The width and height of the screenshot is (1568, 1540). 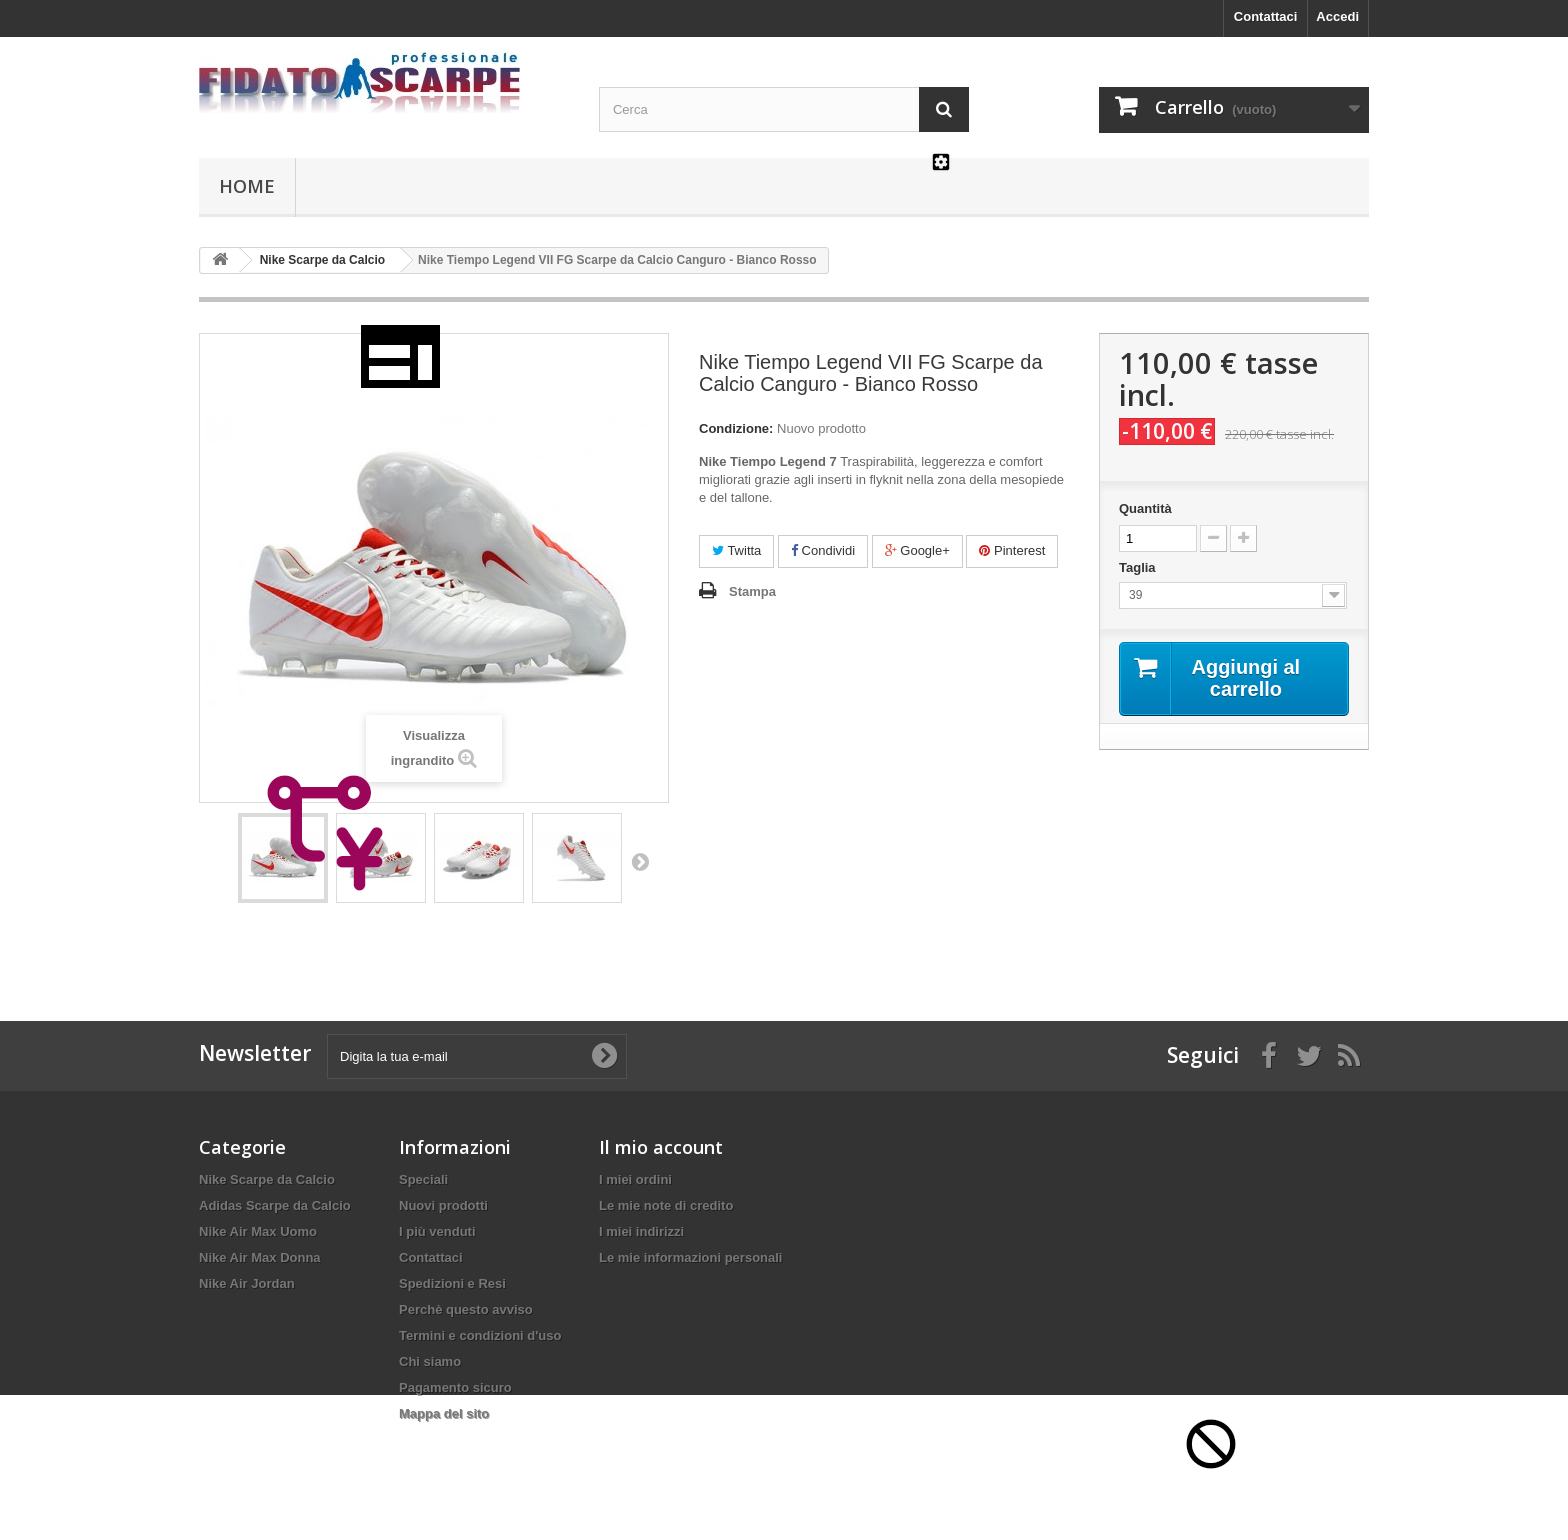 What do you see at coordinates (941, 162) in the screenshot?
I see `access application settings` at bounding box center [941, 162].